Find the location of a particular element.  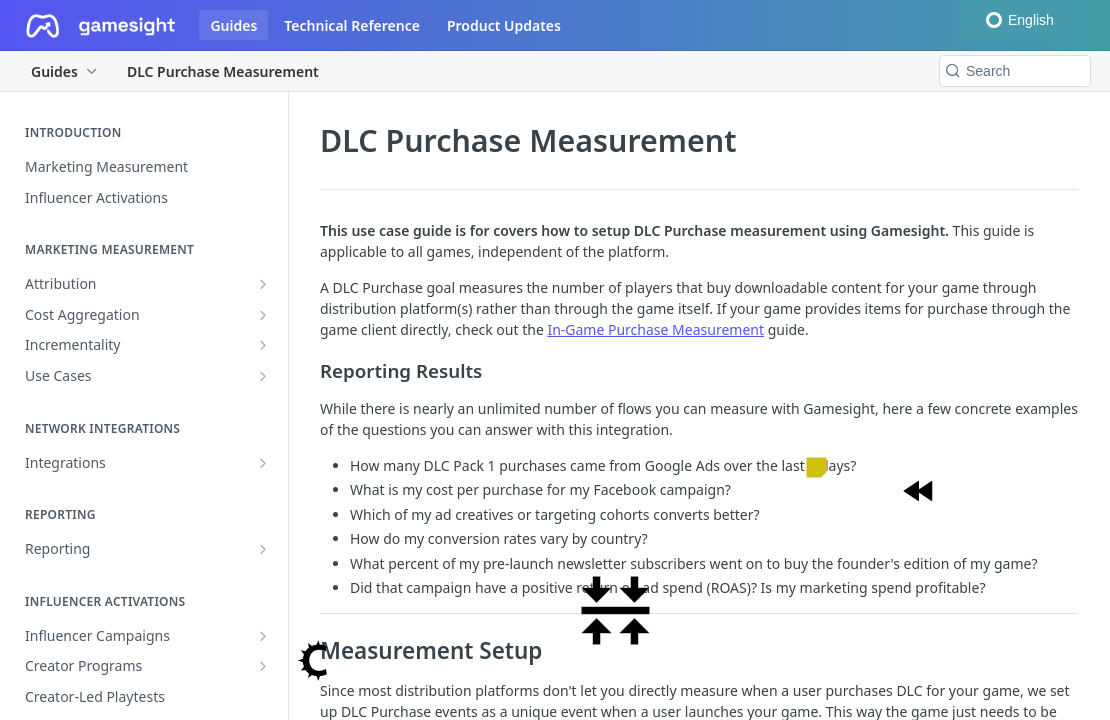

rewind or skip backward in media playback is located at coordinates (919, 491).